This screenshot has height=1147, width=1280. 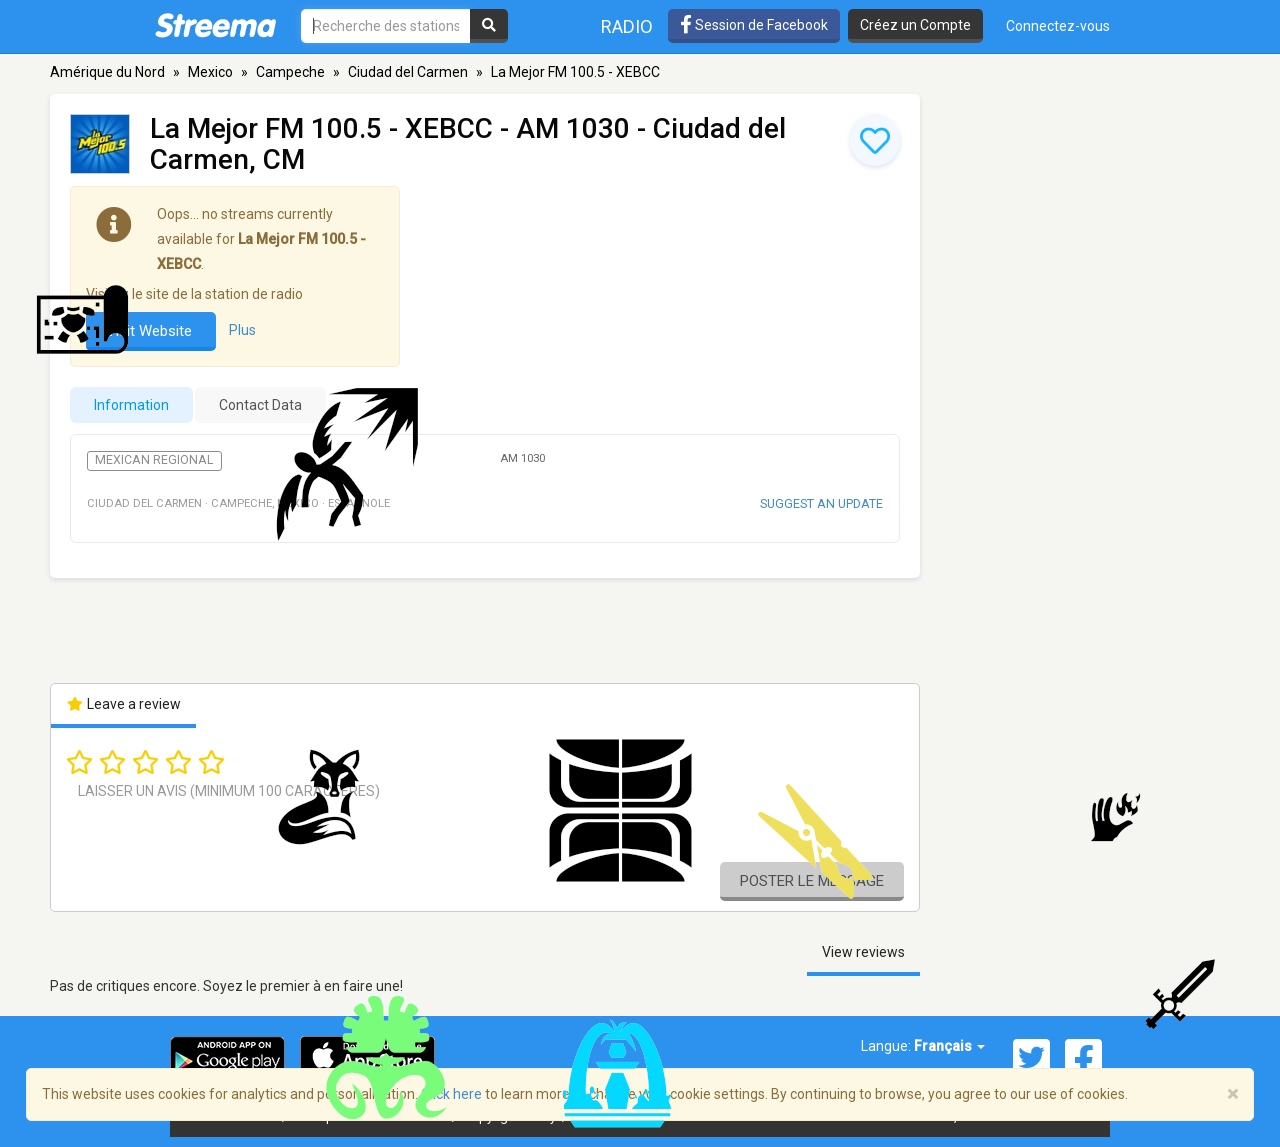 What do you see at coordinates (617, 1074) in the screenshot?
I see `locate nearby water fountains or drinking water` at bounding box center [617, 1074].